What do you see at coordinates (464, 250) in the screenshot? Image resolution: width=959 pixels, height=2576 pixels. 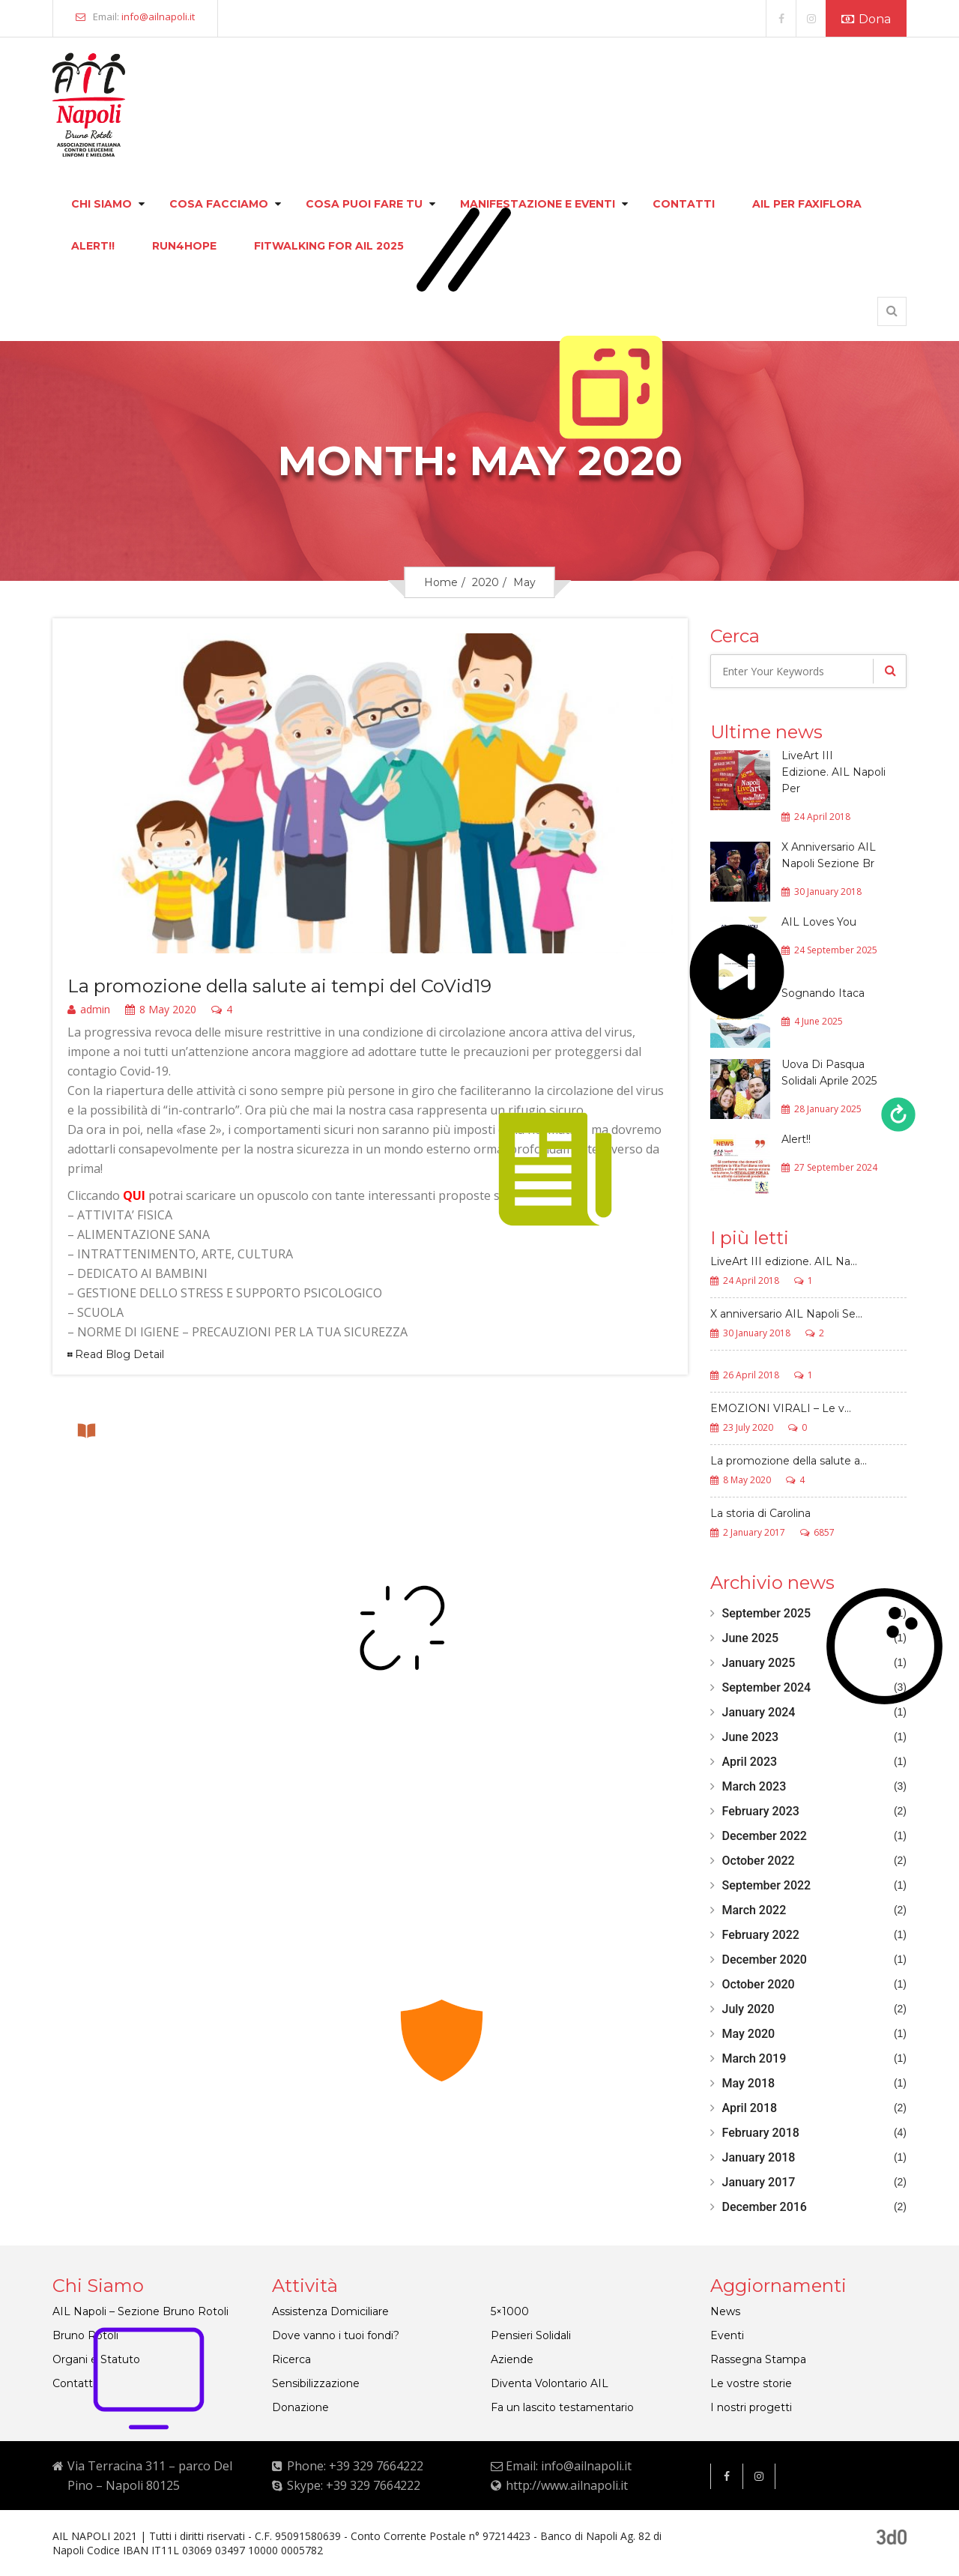 I see `indicates a separator or divider between elements` at bounding box center [464, 250].